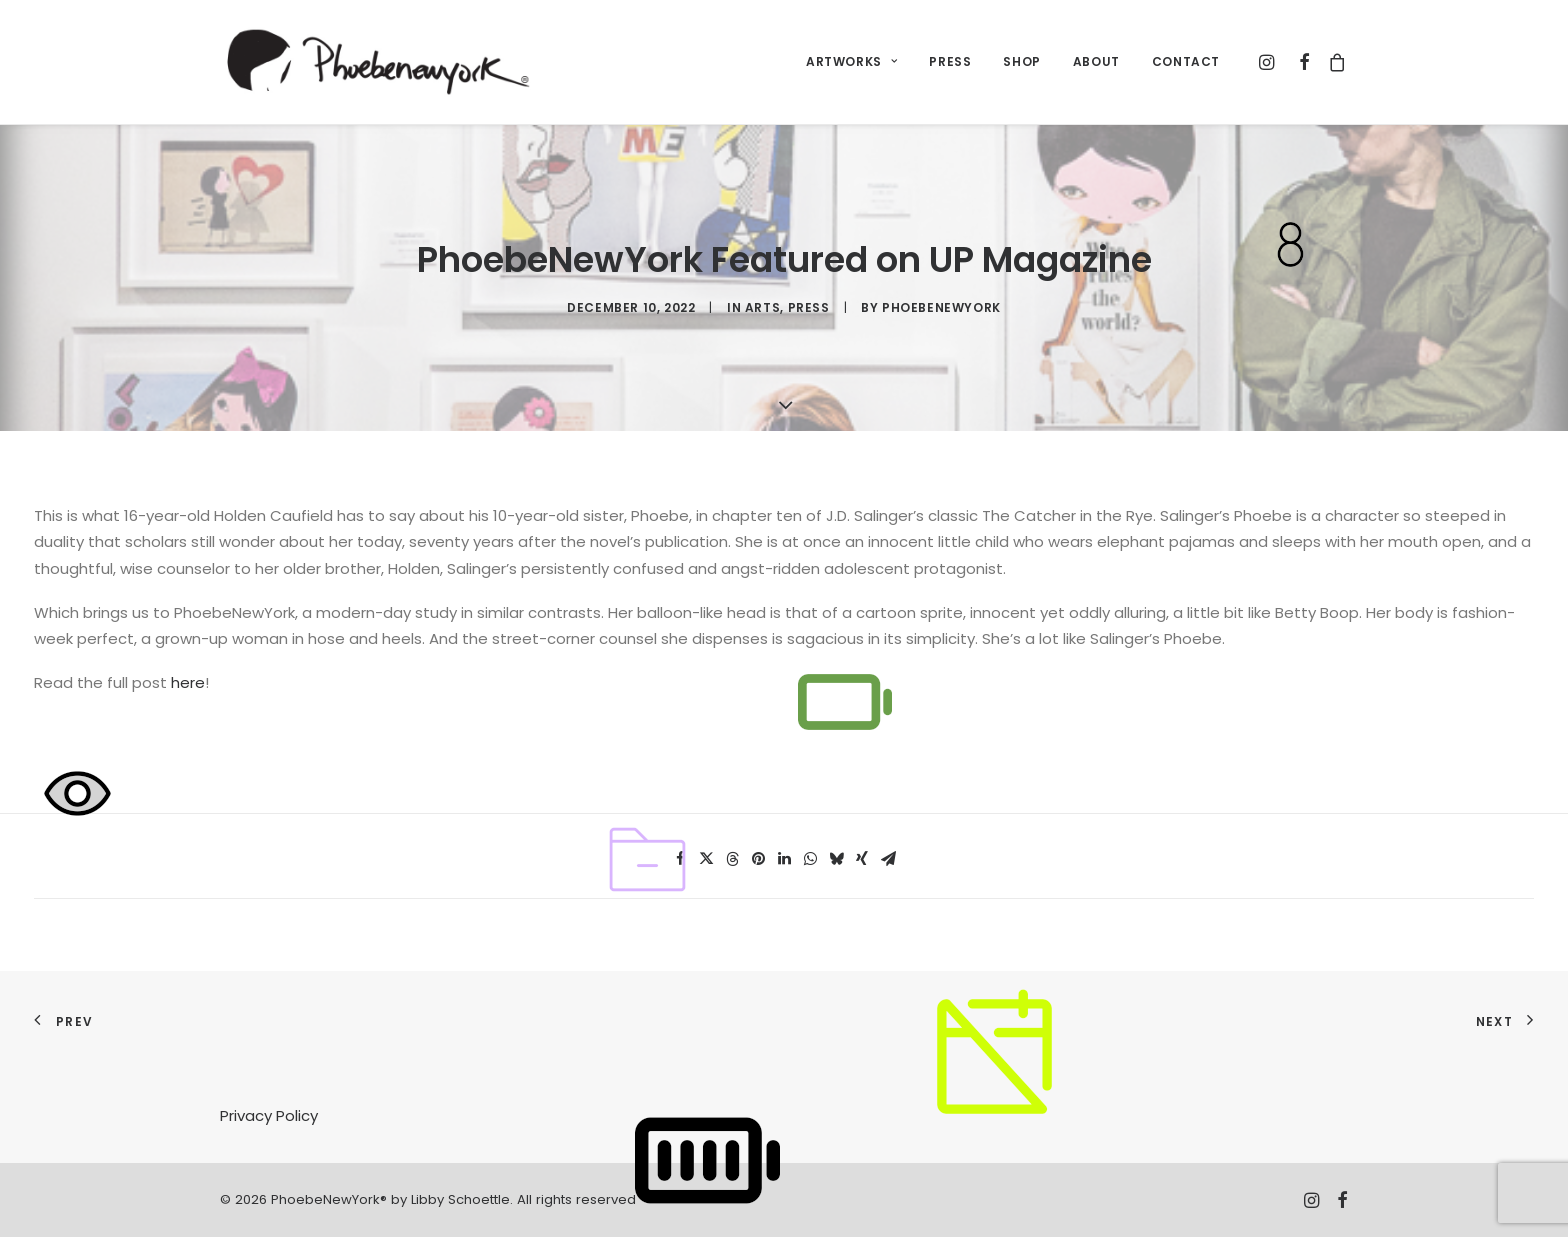 The width and height of the screenshot is (1568, 1237). What do you see at coordinates (994, 1056) in the screenshot?
I see `calendar feature disabled or unavailable` at bounding box center [994, 1056].